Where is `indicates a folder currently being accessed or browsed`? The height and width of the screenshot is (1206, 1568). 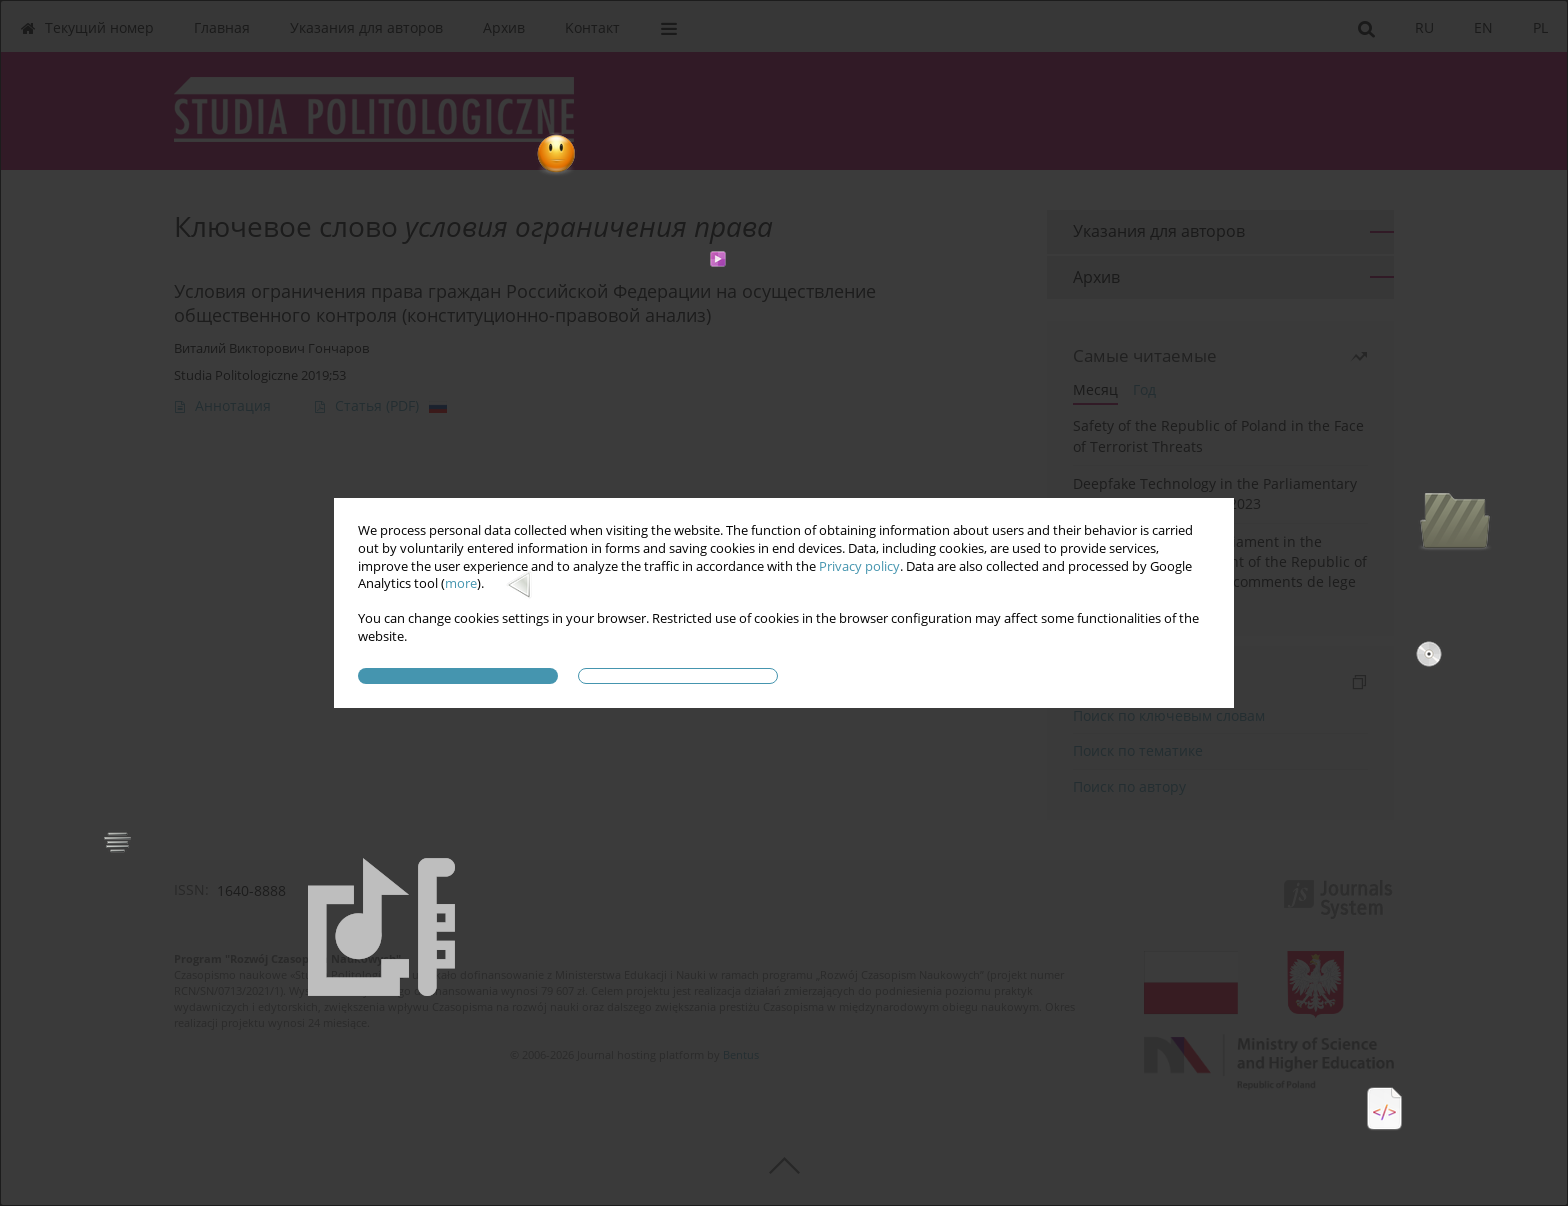
indicates a folder currently being accessed or browsed is located at coordinates (1455, 524).